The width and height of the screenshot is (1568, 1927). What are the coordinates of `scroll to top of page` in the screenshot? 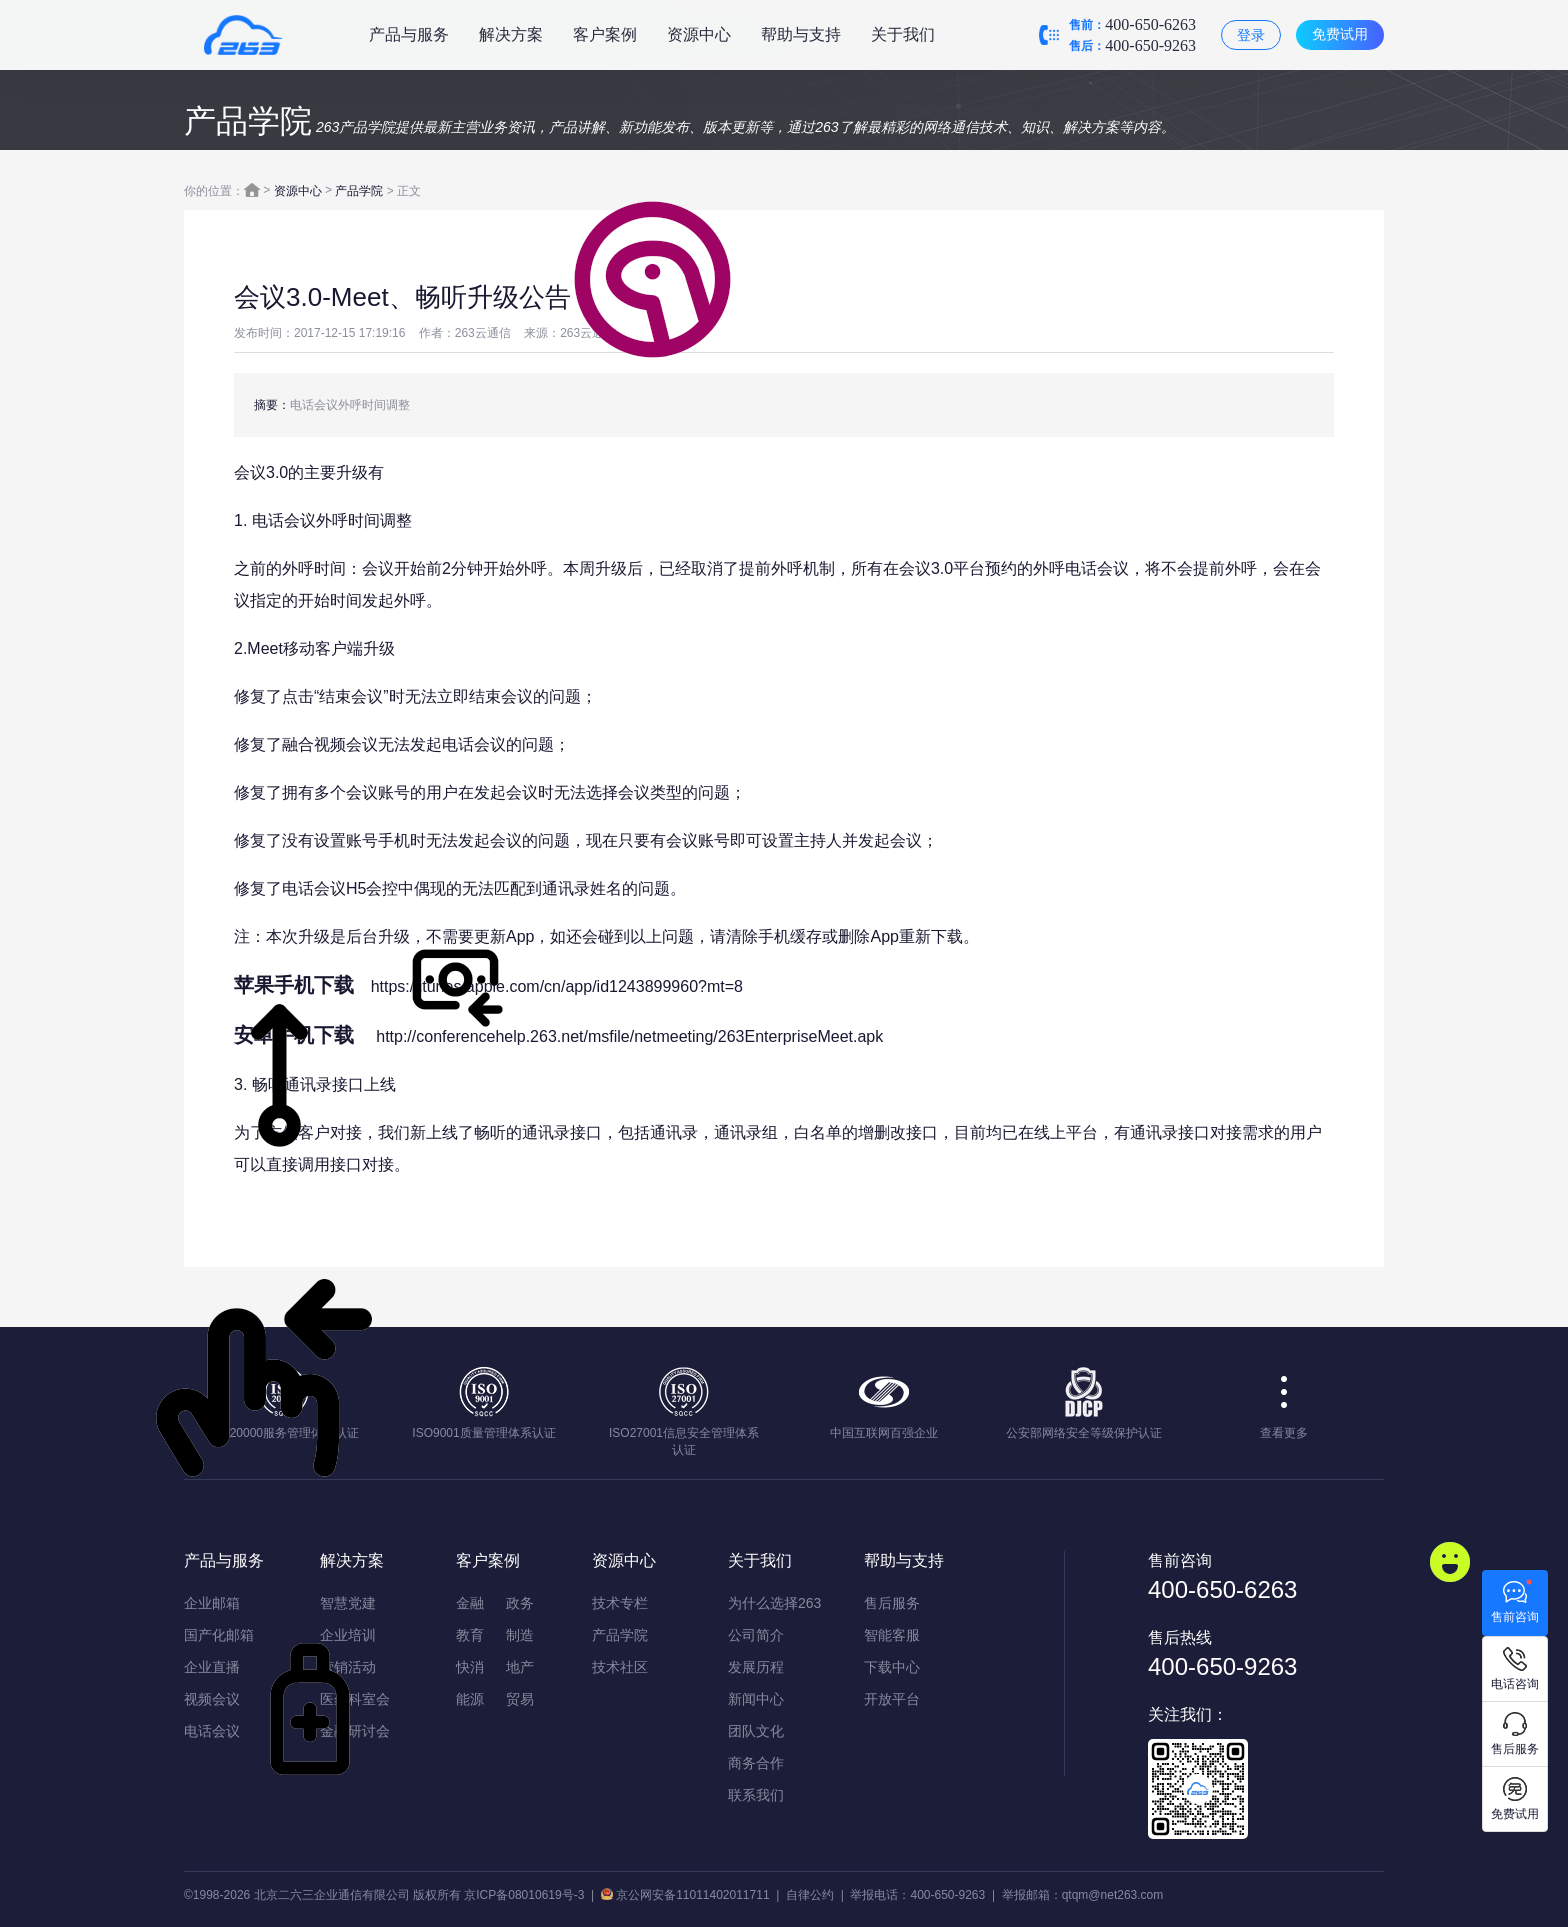 It's located at (279, 1075).